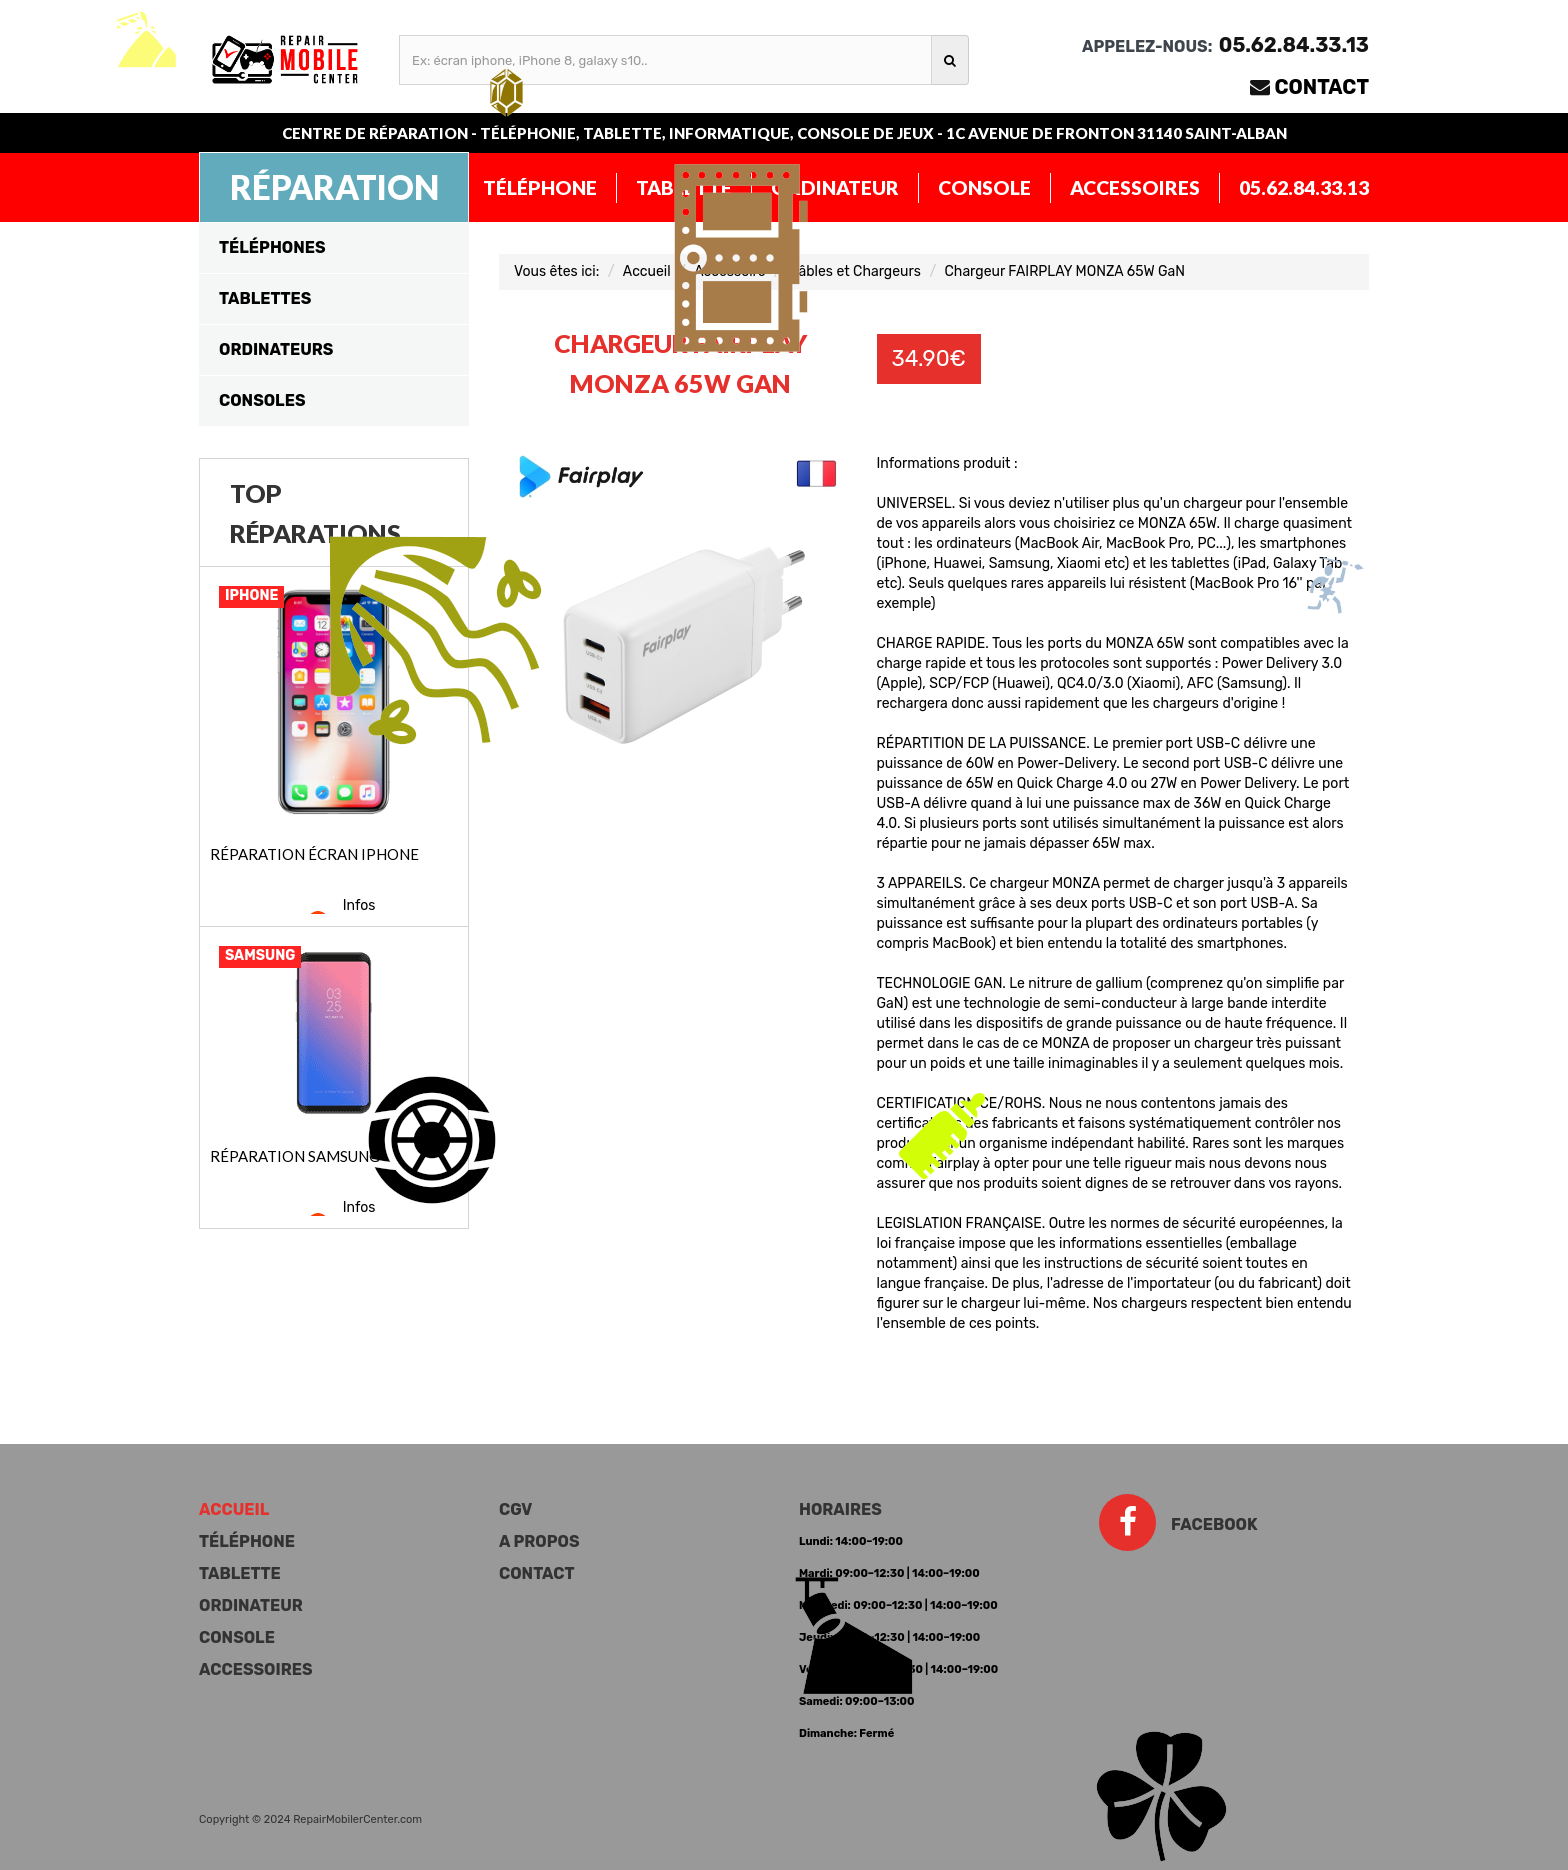 Image resolution: width=1568 pixels, height=1870 pixels. What do you see at coordinates (146, 38) in the screenshot?
I see `manage resource stockpiles` at bounding box center [146, 38].